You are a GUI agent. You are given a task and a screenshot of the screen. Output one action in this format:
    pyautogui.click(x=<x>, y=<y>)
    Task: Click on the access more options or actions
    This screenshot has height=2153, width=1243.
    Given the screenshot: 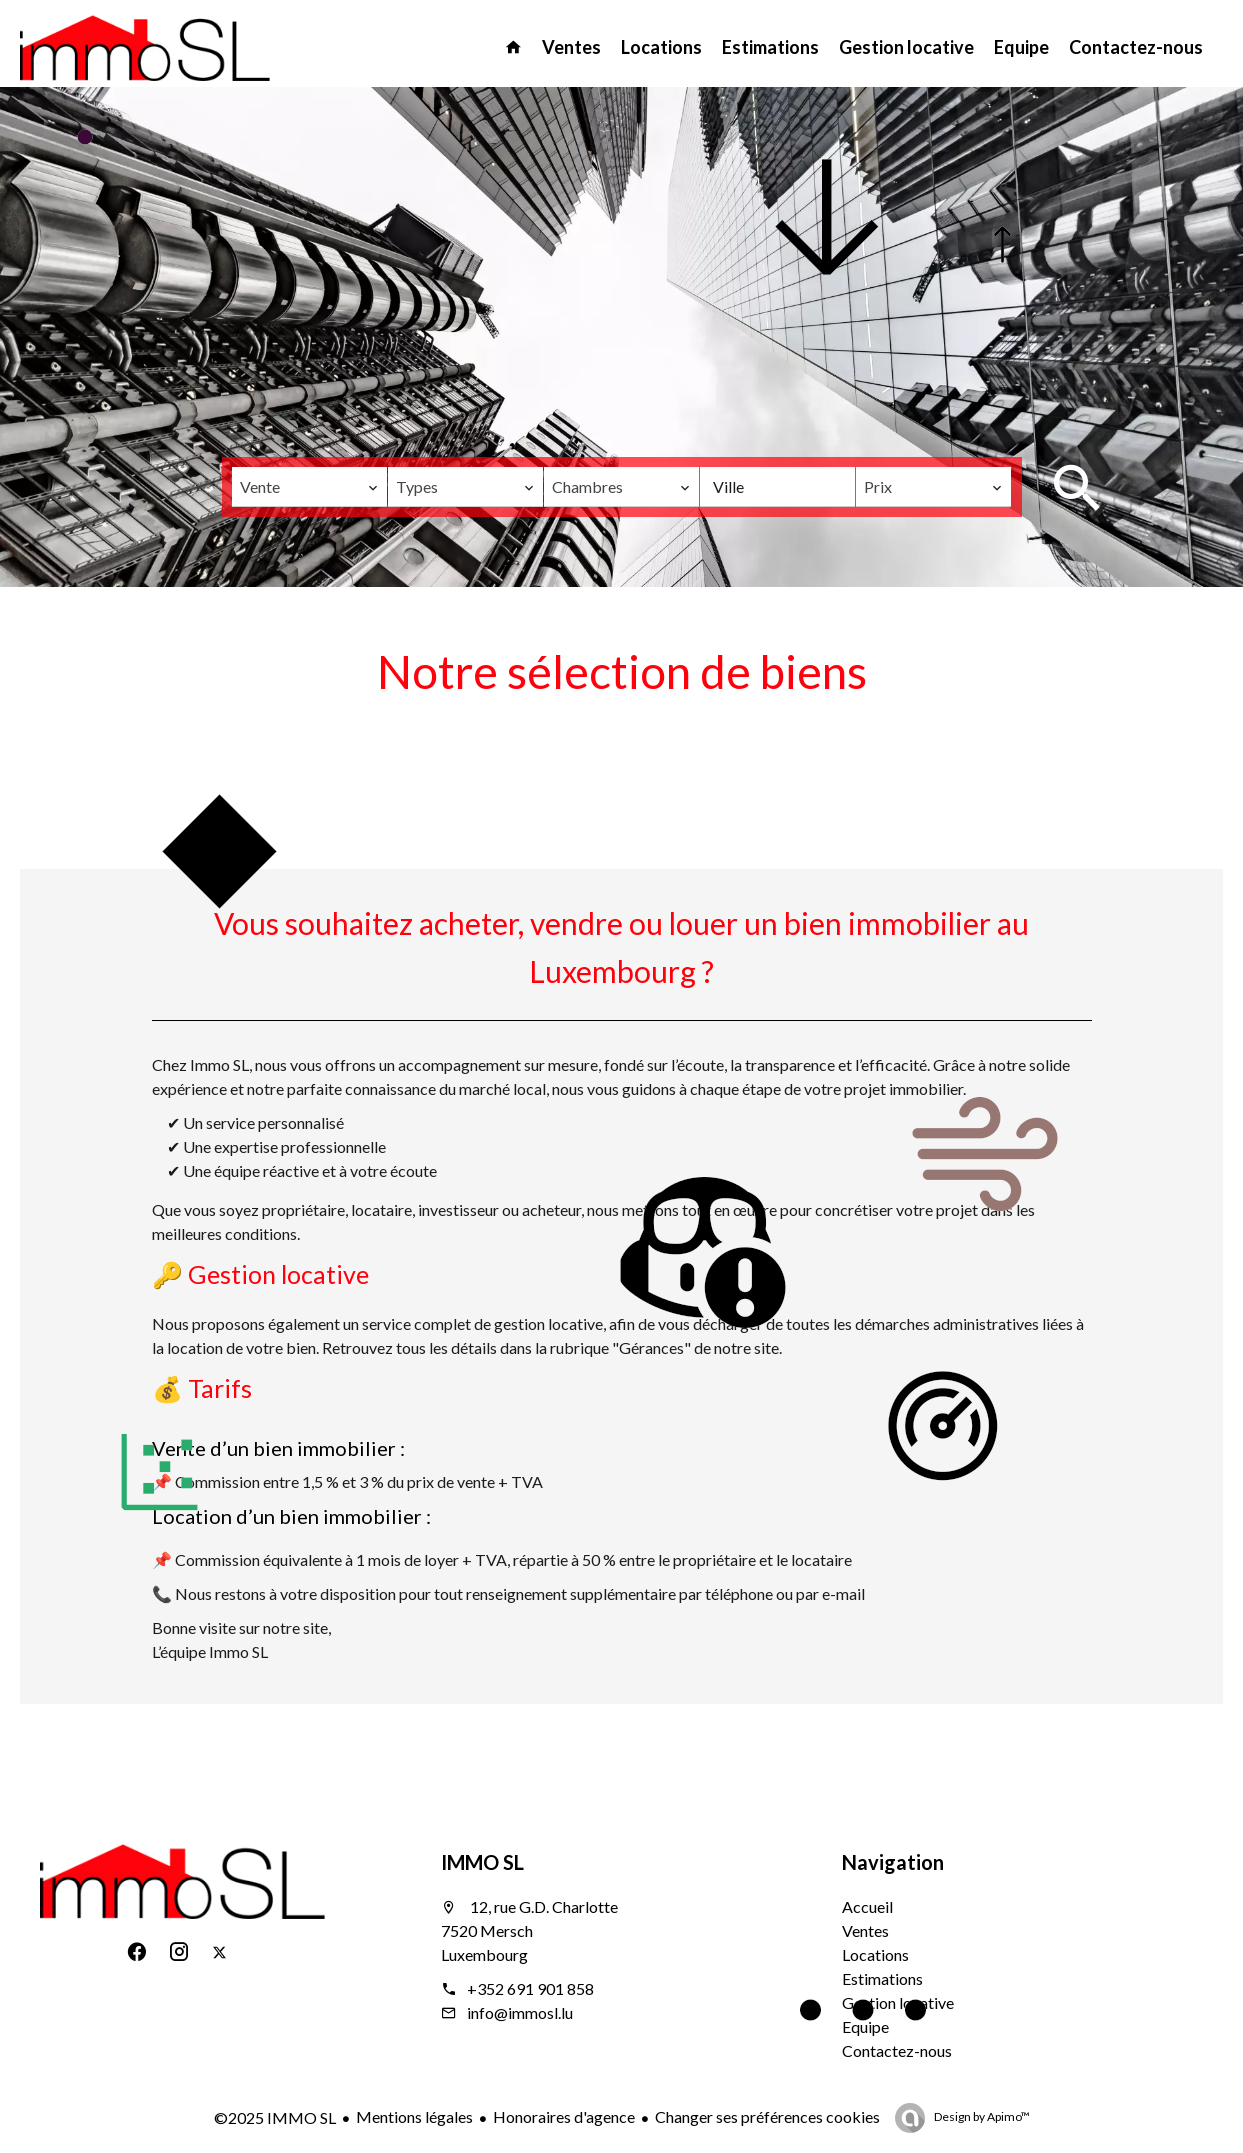 What is the action you would take?
    pyautogui.click(x=863, y=2010)
    